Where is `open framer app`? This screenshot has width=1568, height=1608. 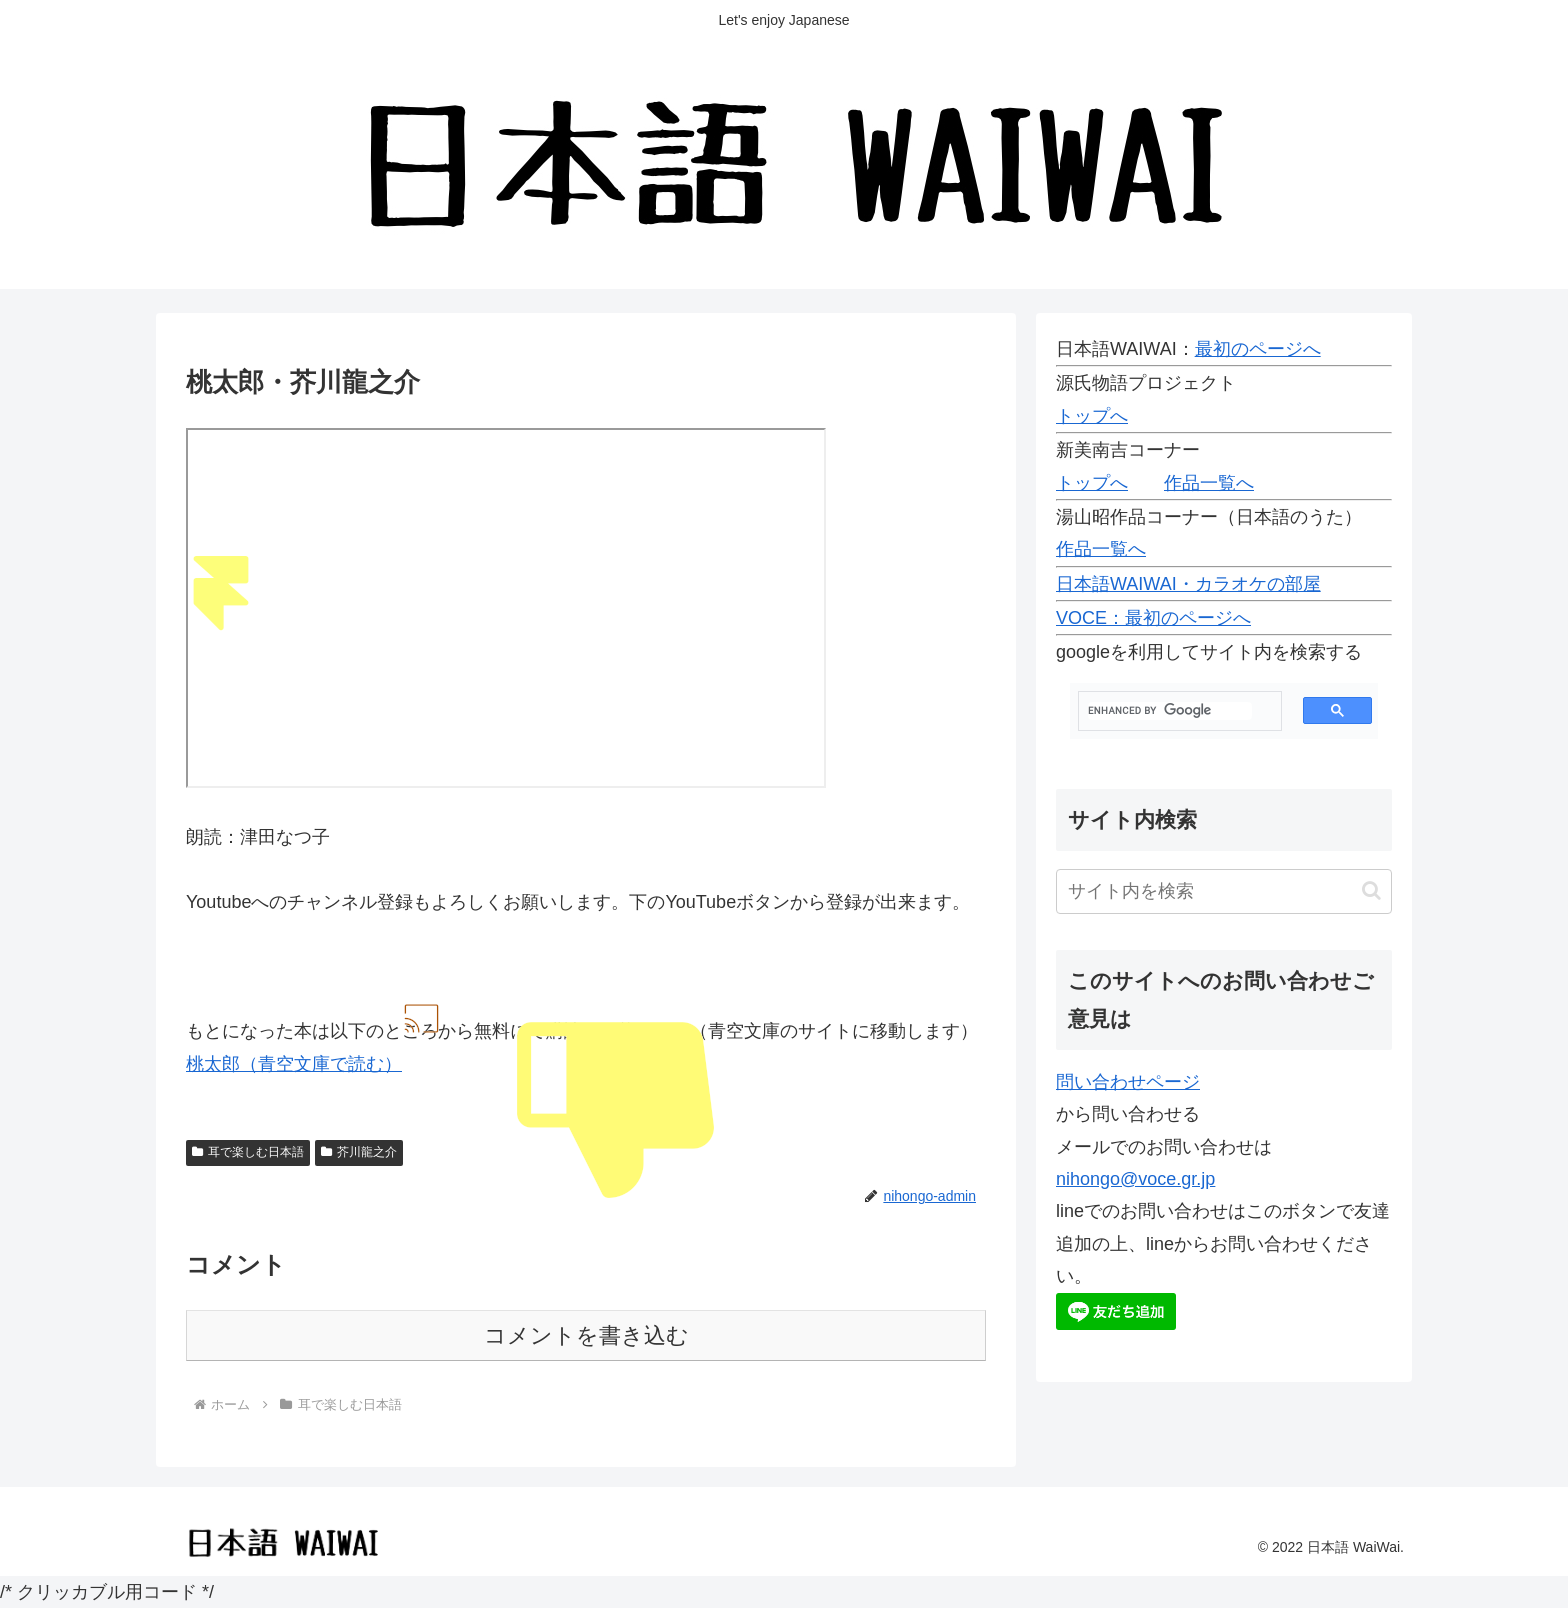 open framer app is located at coordinates (221, 589).